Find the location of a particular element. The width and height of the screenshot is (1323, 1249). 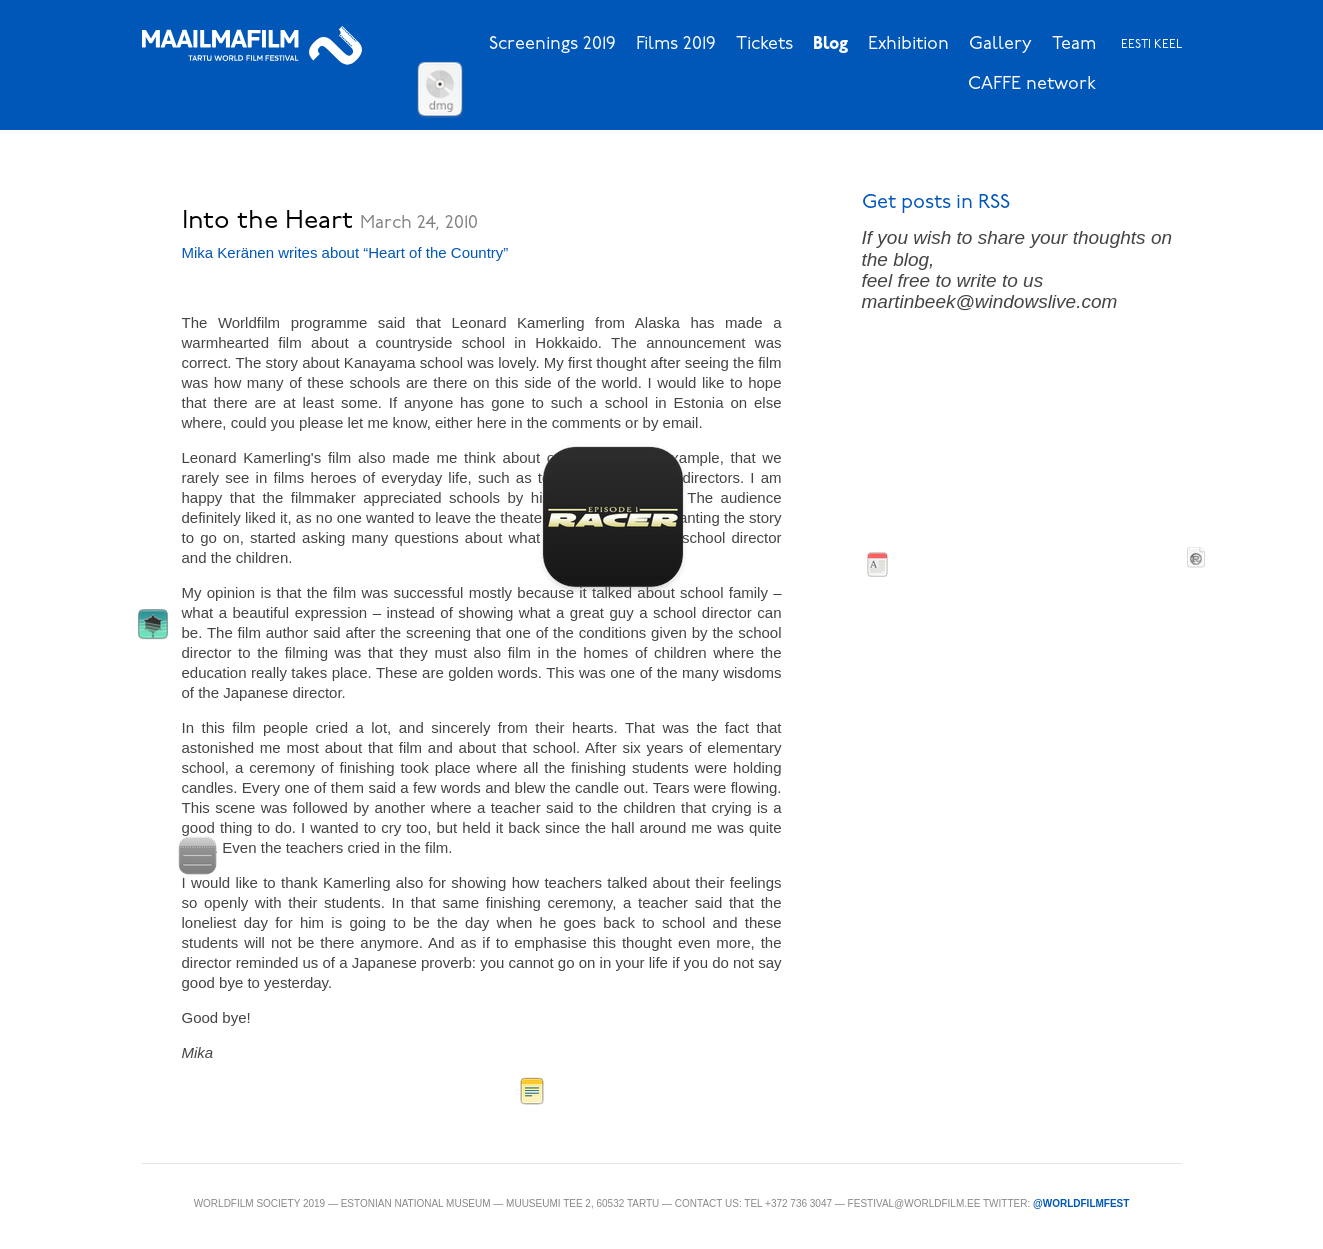

launch gnome mines game is located at coordinates (153, 624).